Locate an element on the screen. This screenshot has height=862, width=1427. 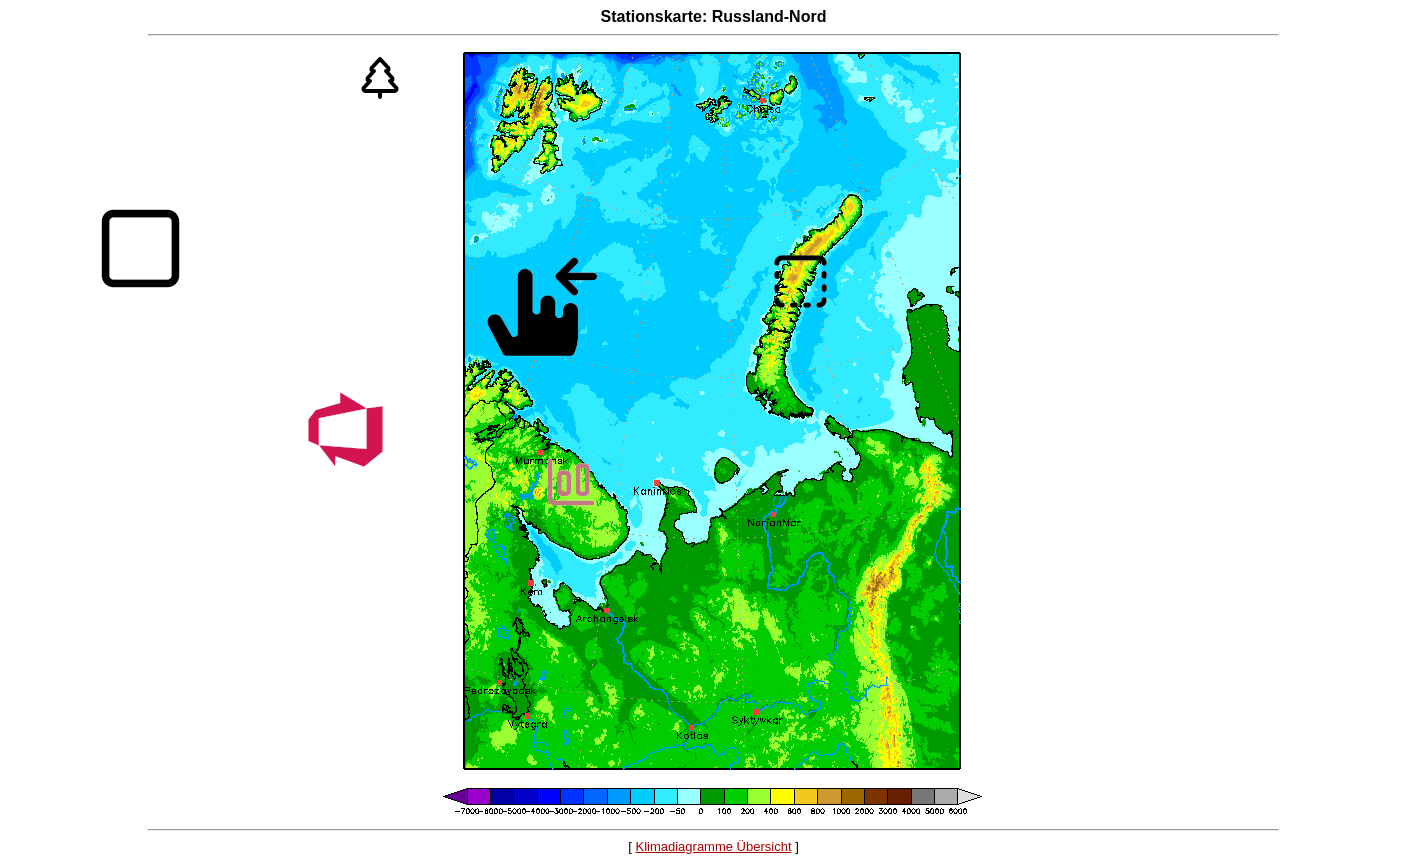
swipe left to navigate or dismiss is located at coordinates (536, 310).